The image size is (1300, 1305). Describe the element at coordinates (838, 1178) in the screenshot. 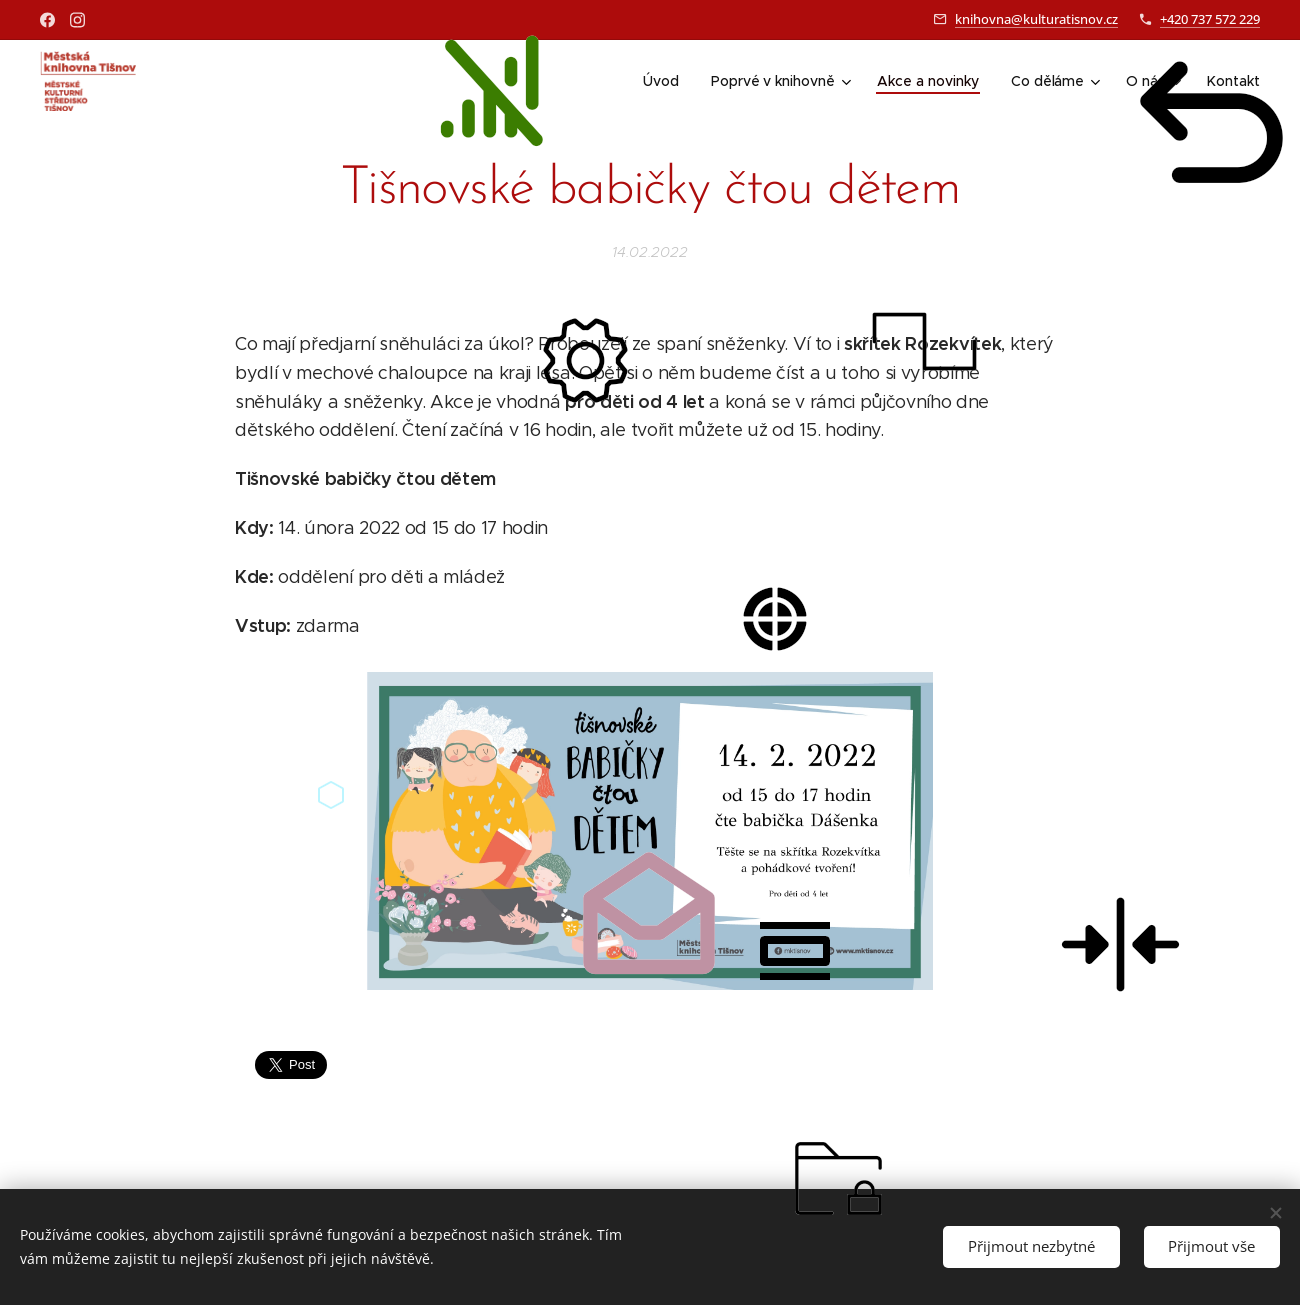

I see `access a password-protected folder` at that location.